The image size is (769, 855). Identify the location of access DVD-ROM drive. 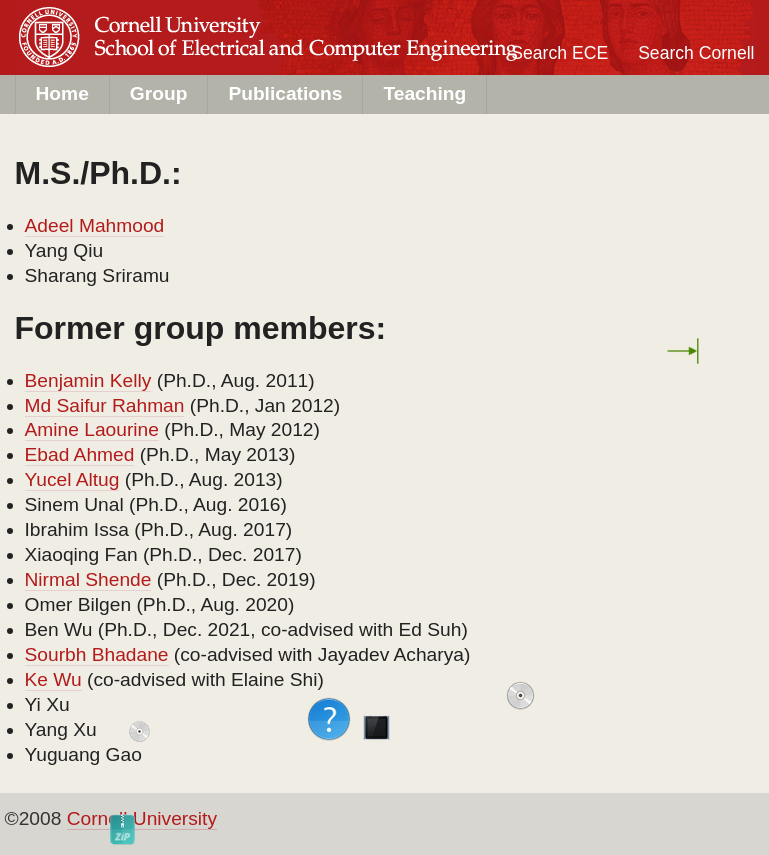
(520, 695).